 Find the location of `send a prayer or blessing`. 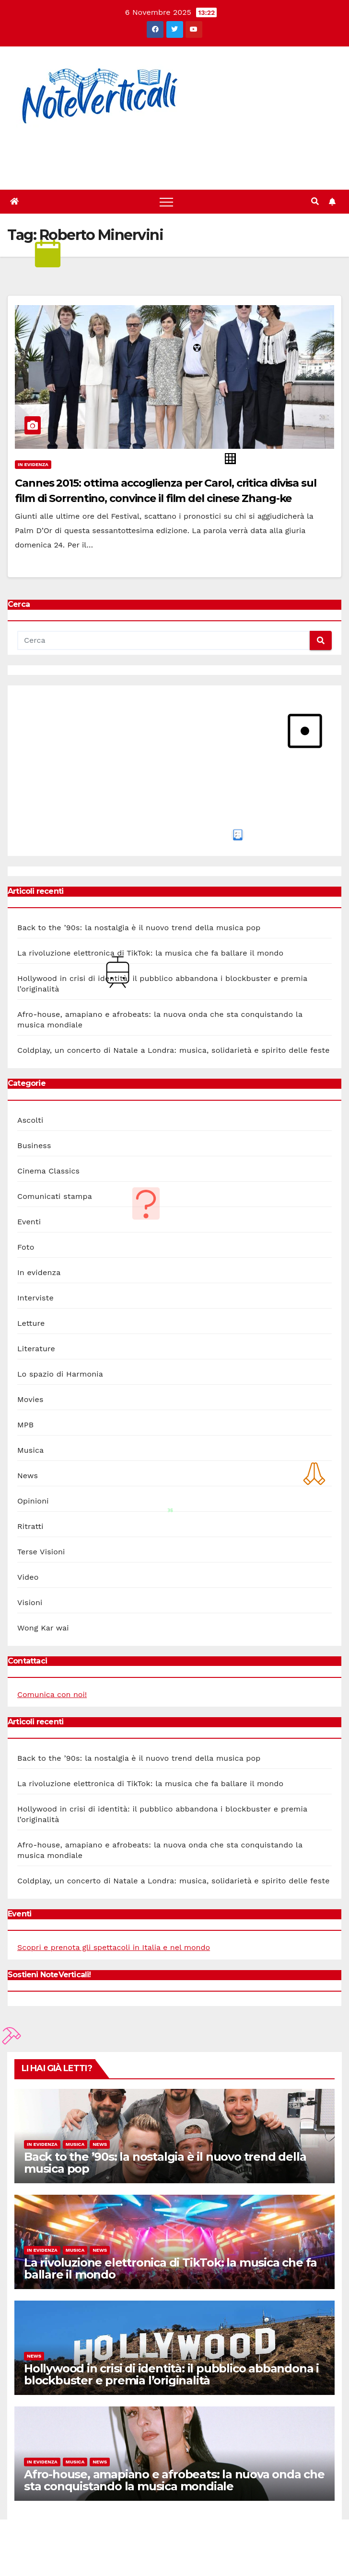

send a prayer or blessing is located at coordinates (314, 1474).